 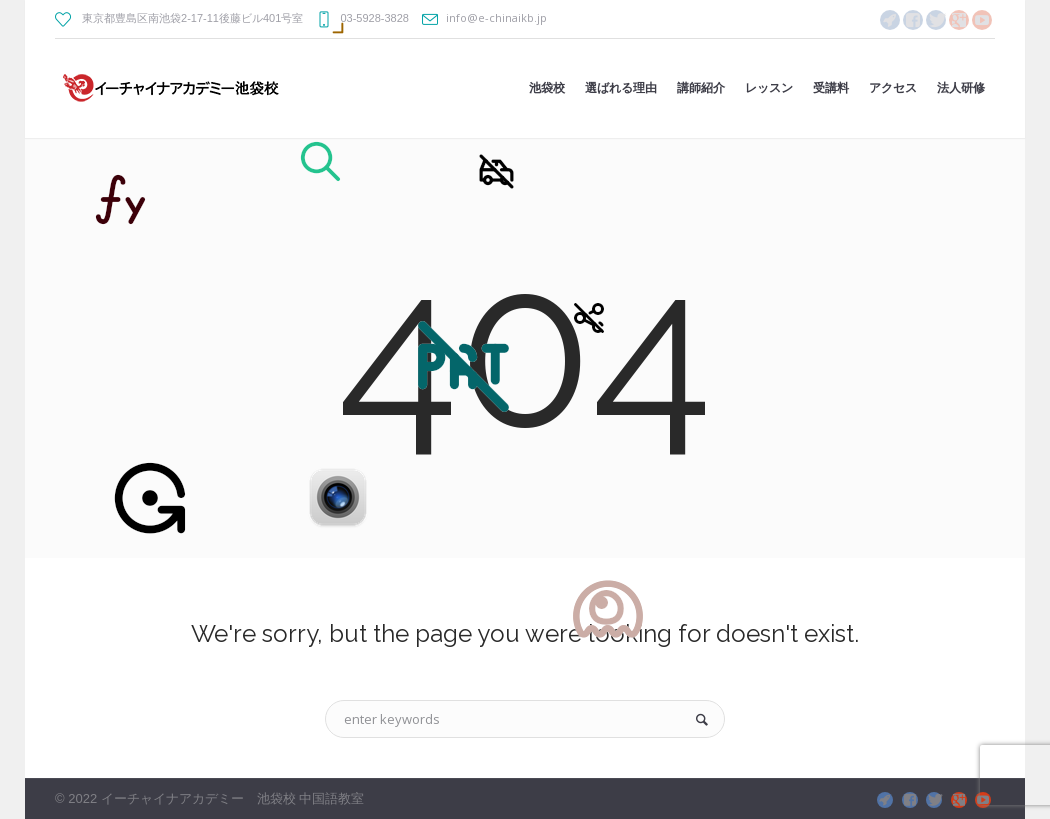 What do you see at coordinates (463, 366) in the screenshot?
I see `http patch request disabled or unavailable` at bounding box center [463, 366].